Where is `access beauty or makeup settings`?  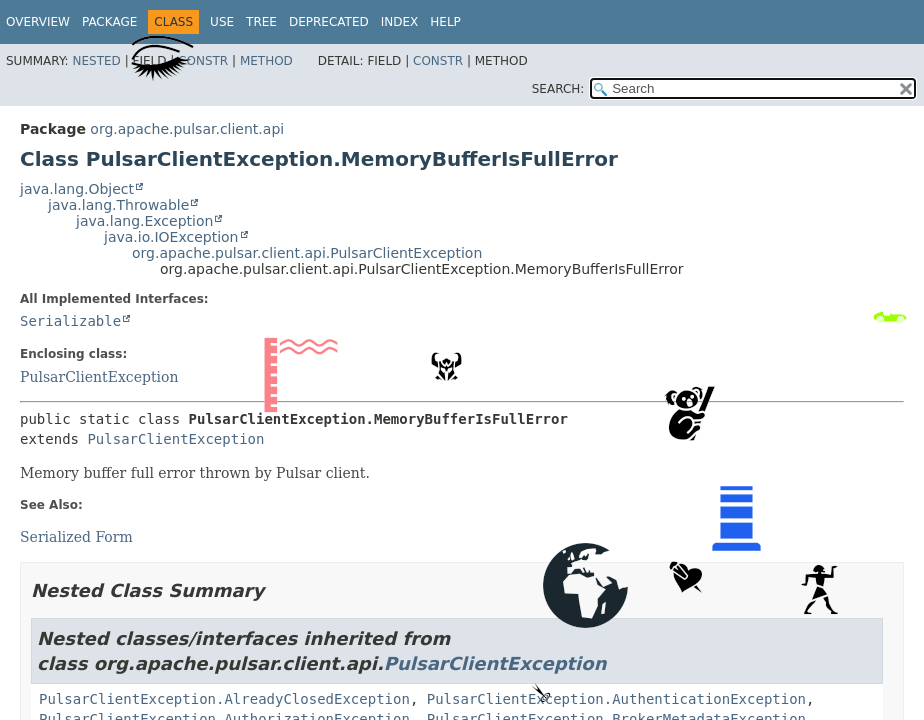 access beauty or makeup settings is located at coordinates (162, 58).